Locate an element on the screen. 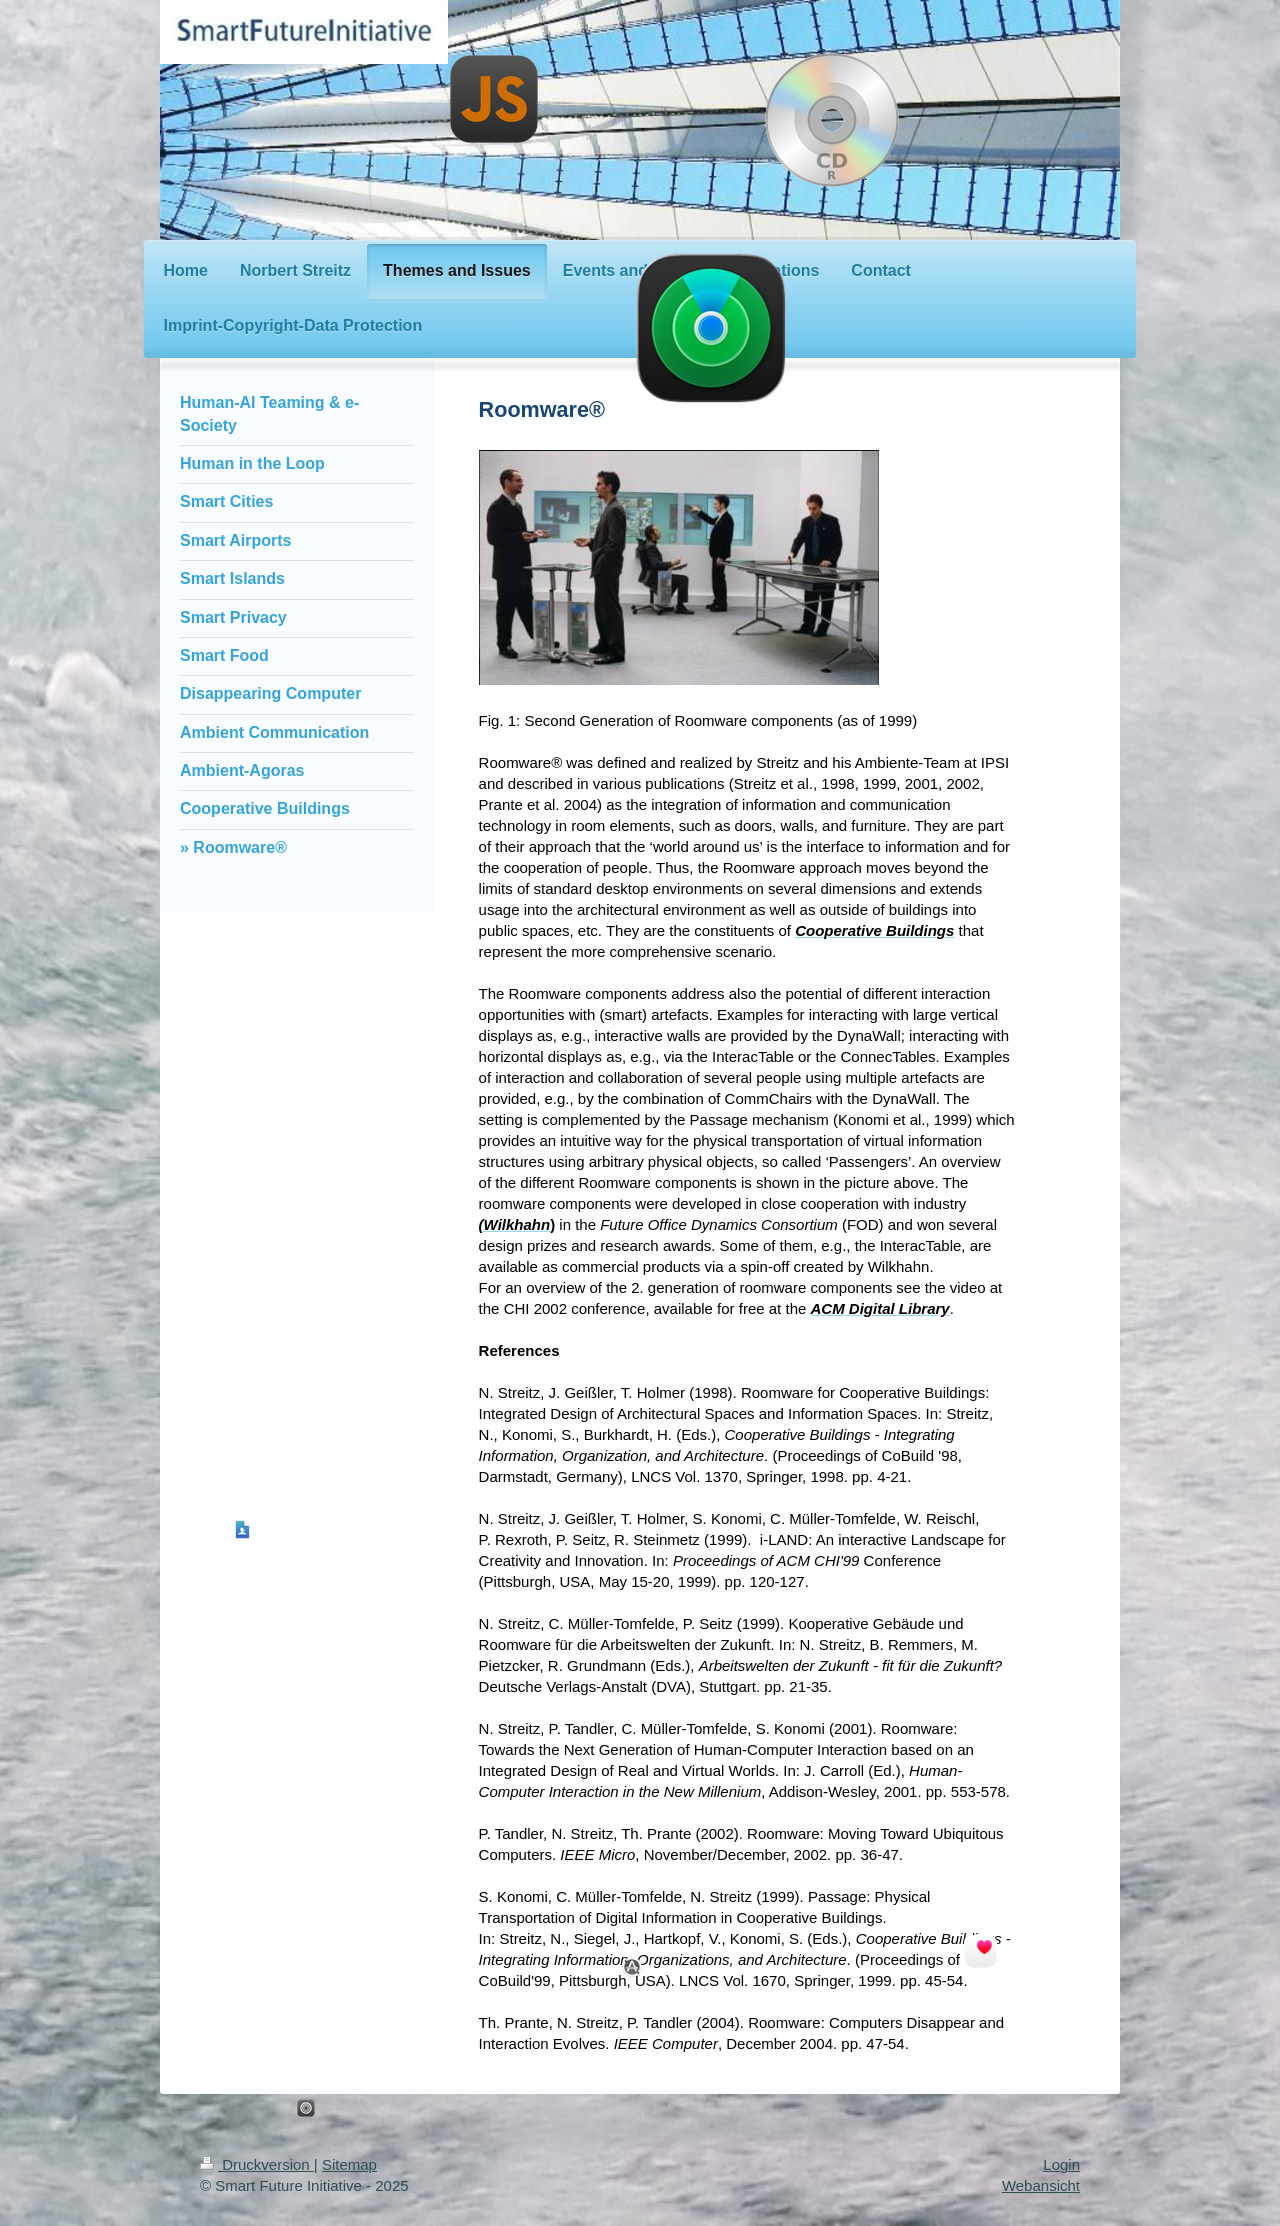 This screenshot has width=1280, height=2226. open the Health app is located at coordinates (980, 1951).